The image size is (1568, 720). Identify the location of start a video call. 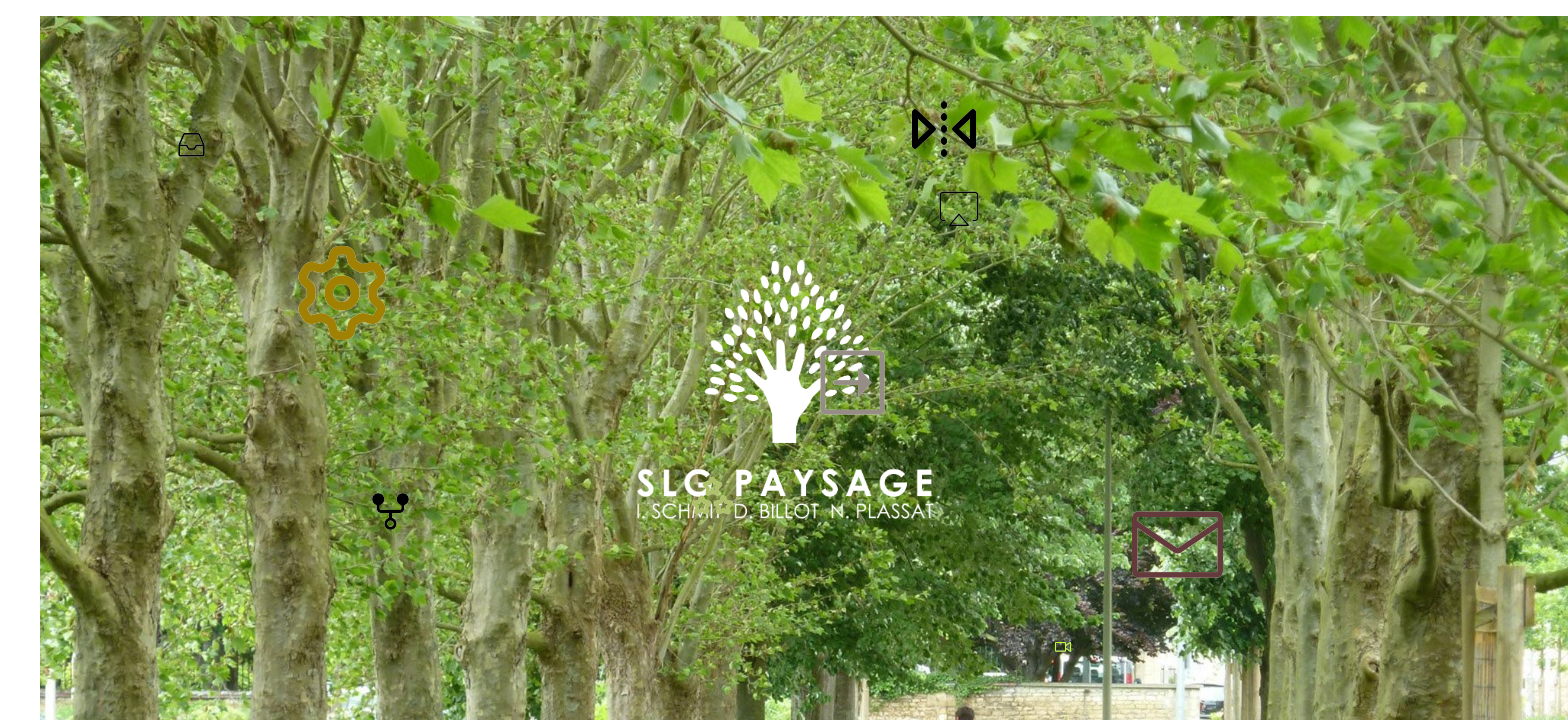
(1063, 647).